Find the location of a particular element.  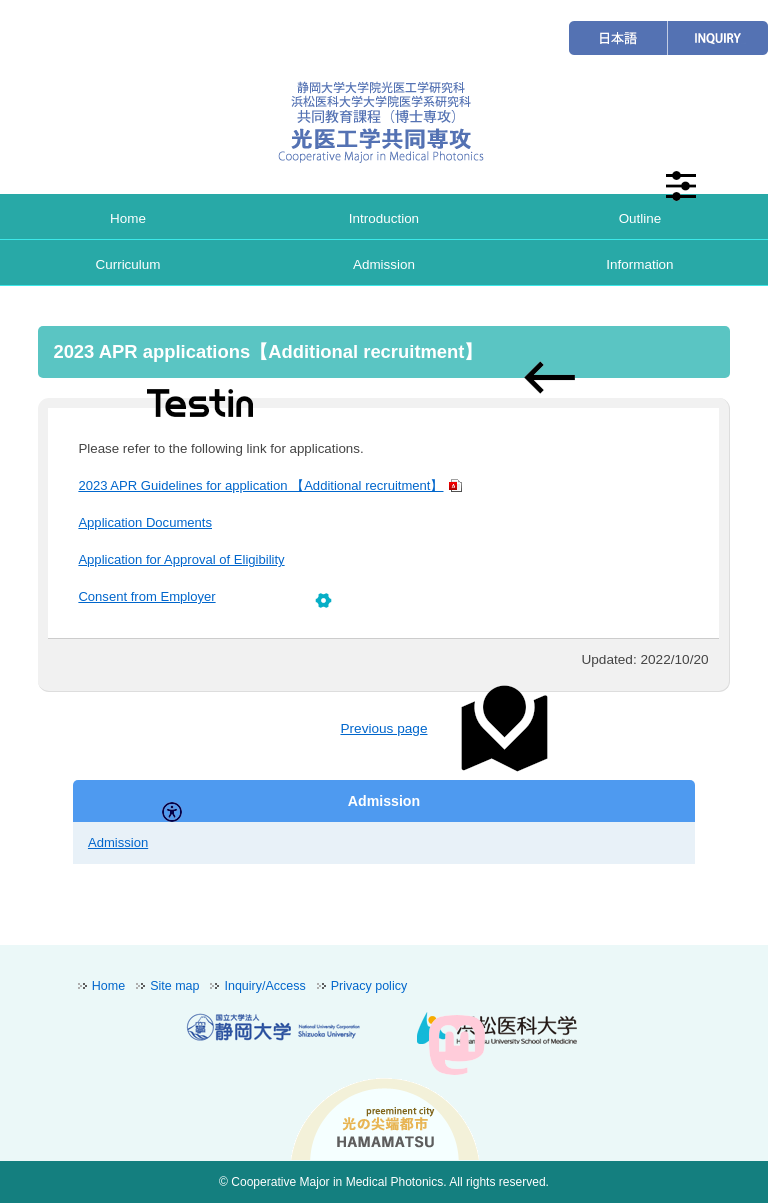

view map with pinned location is located at coordinates (504, 728).